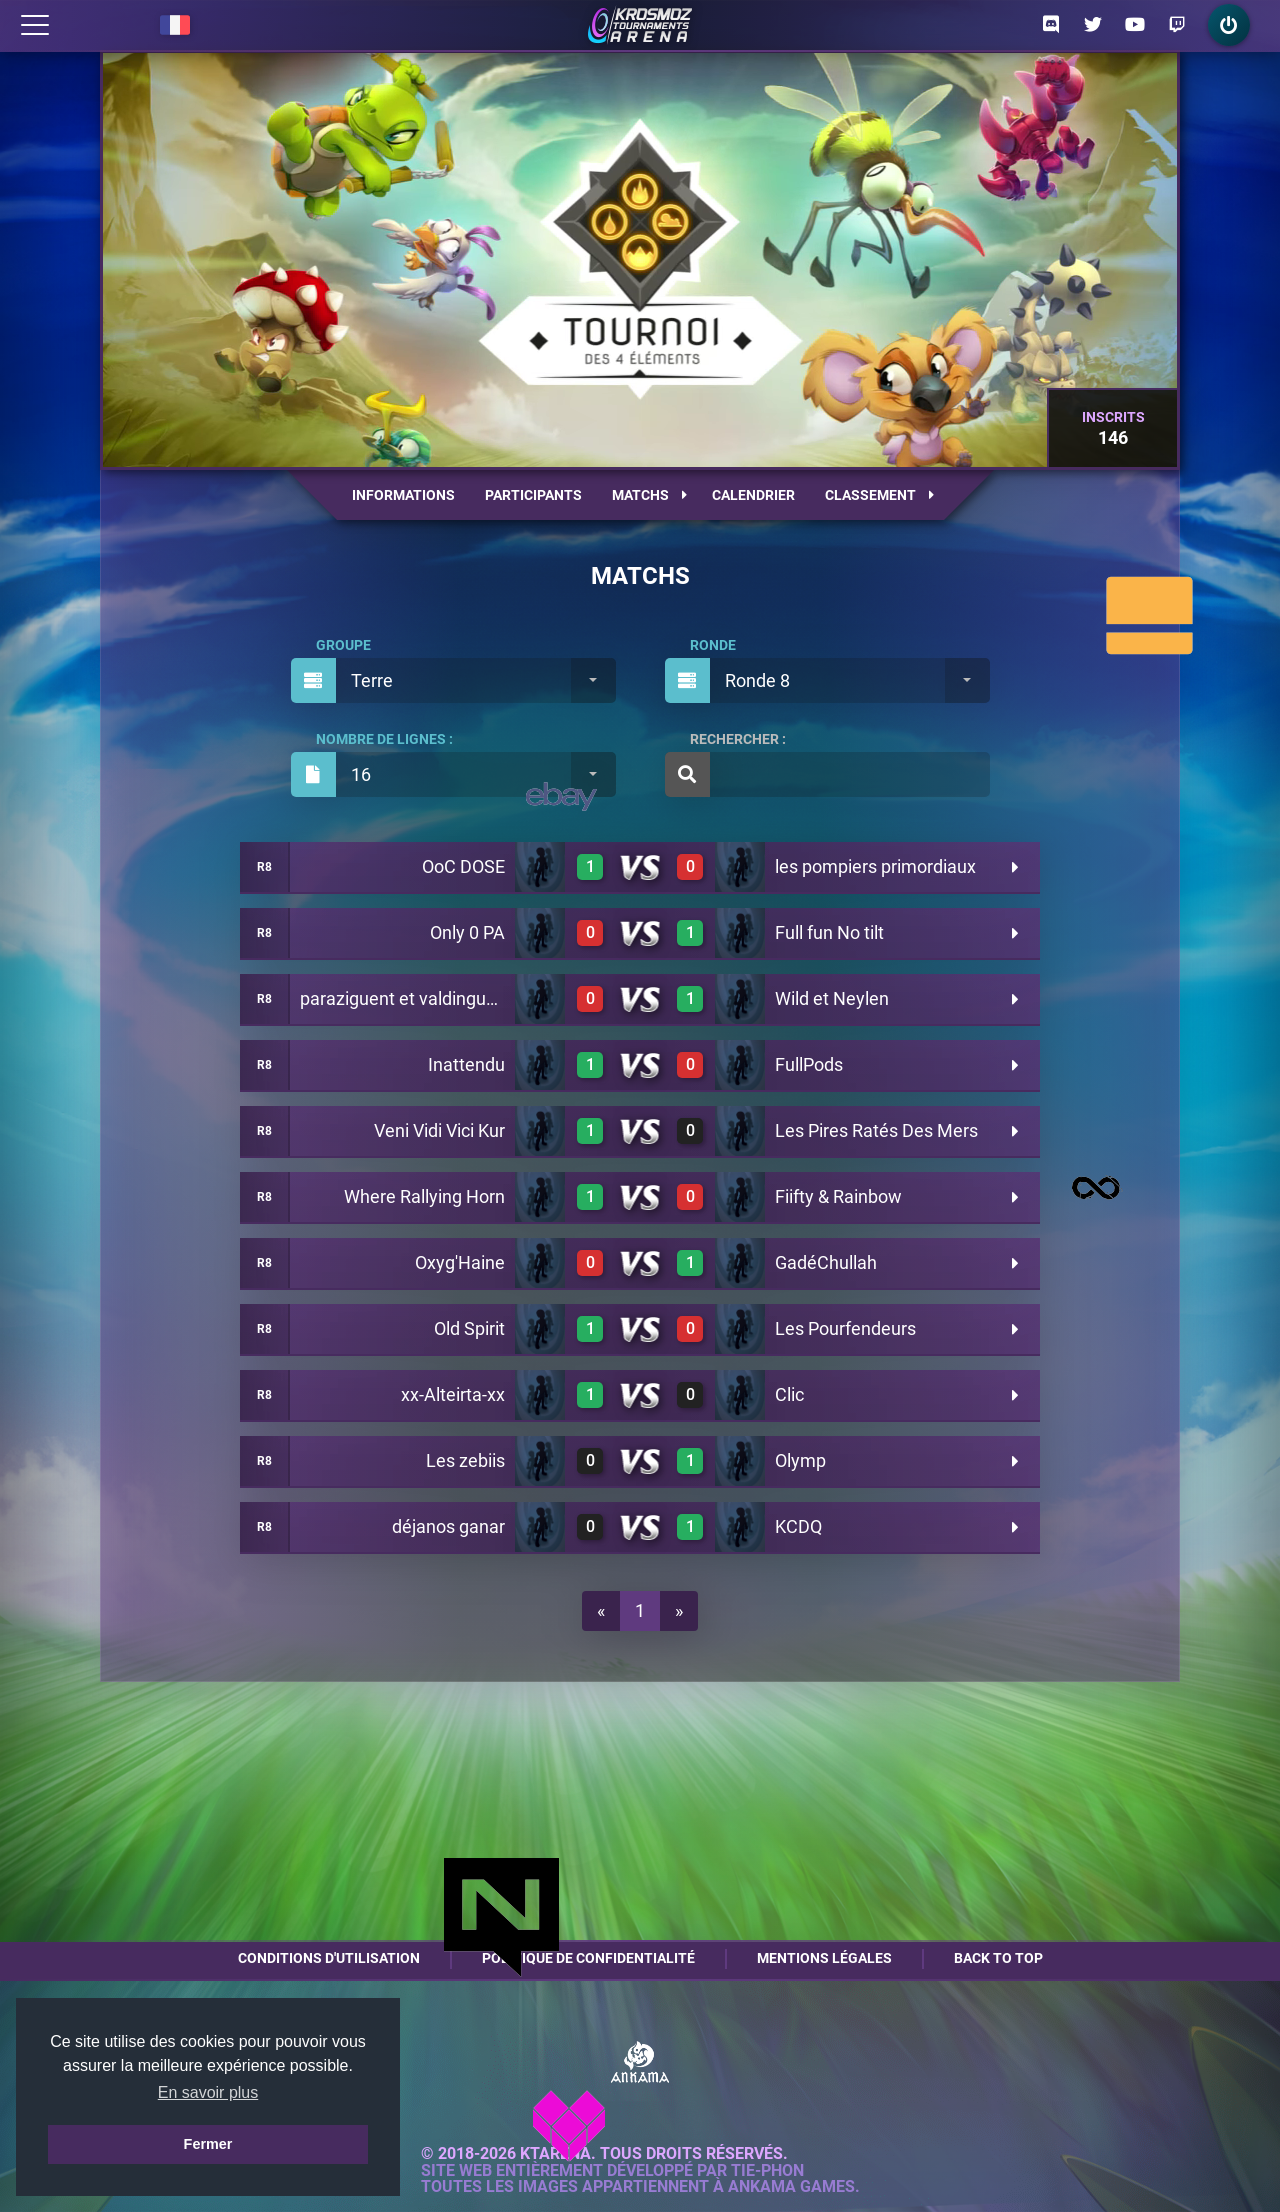  Describe the element at coordinates (561, 796) in the screenshot. I see `open the ebay app or website` at that location.